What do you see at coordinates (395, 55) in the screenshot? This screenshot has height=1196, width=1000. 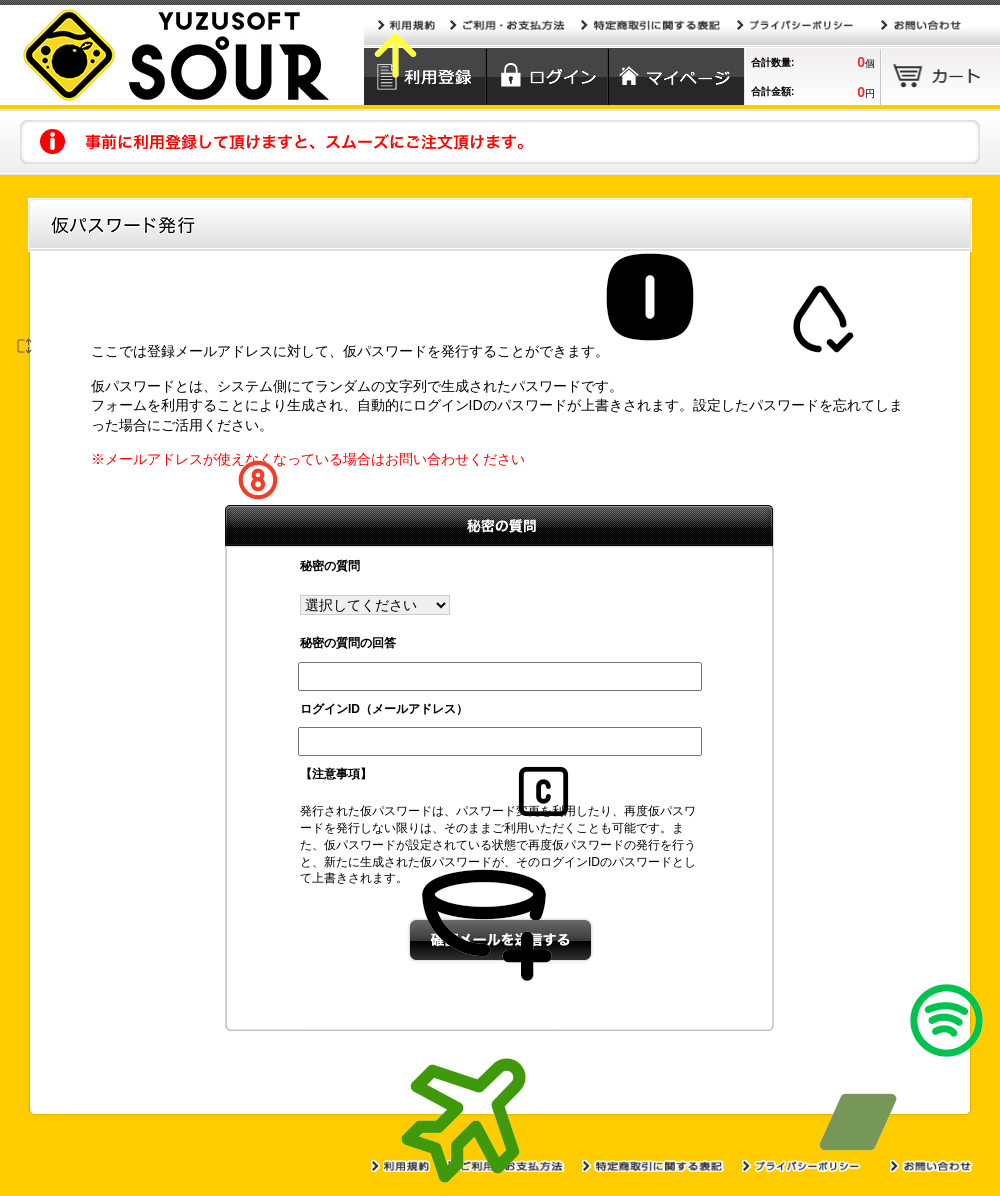 I see `scroll to top of page` at bounding box center [395, 55].